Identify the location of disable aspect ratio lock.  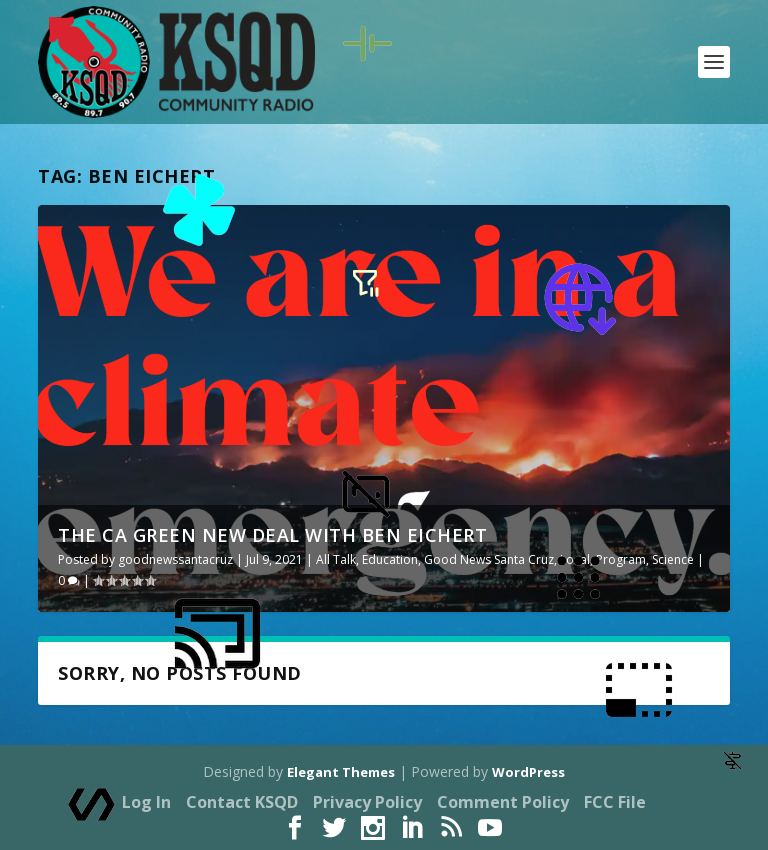
(366, 494).